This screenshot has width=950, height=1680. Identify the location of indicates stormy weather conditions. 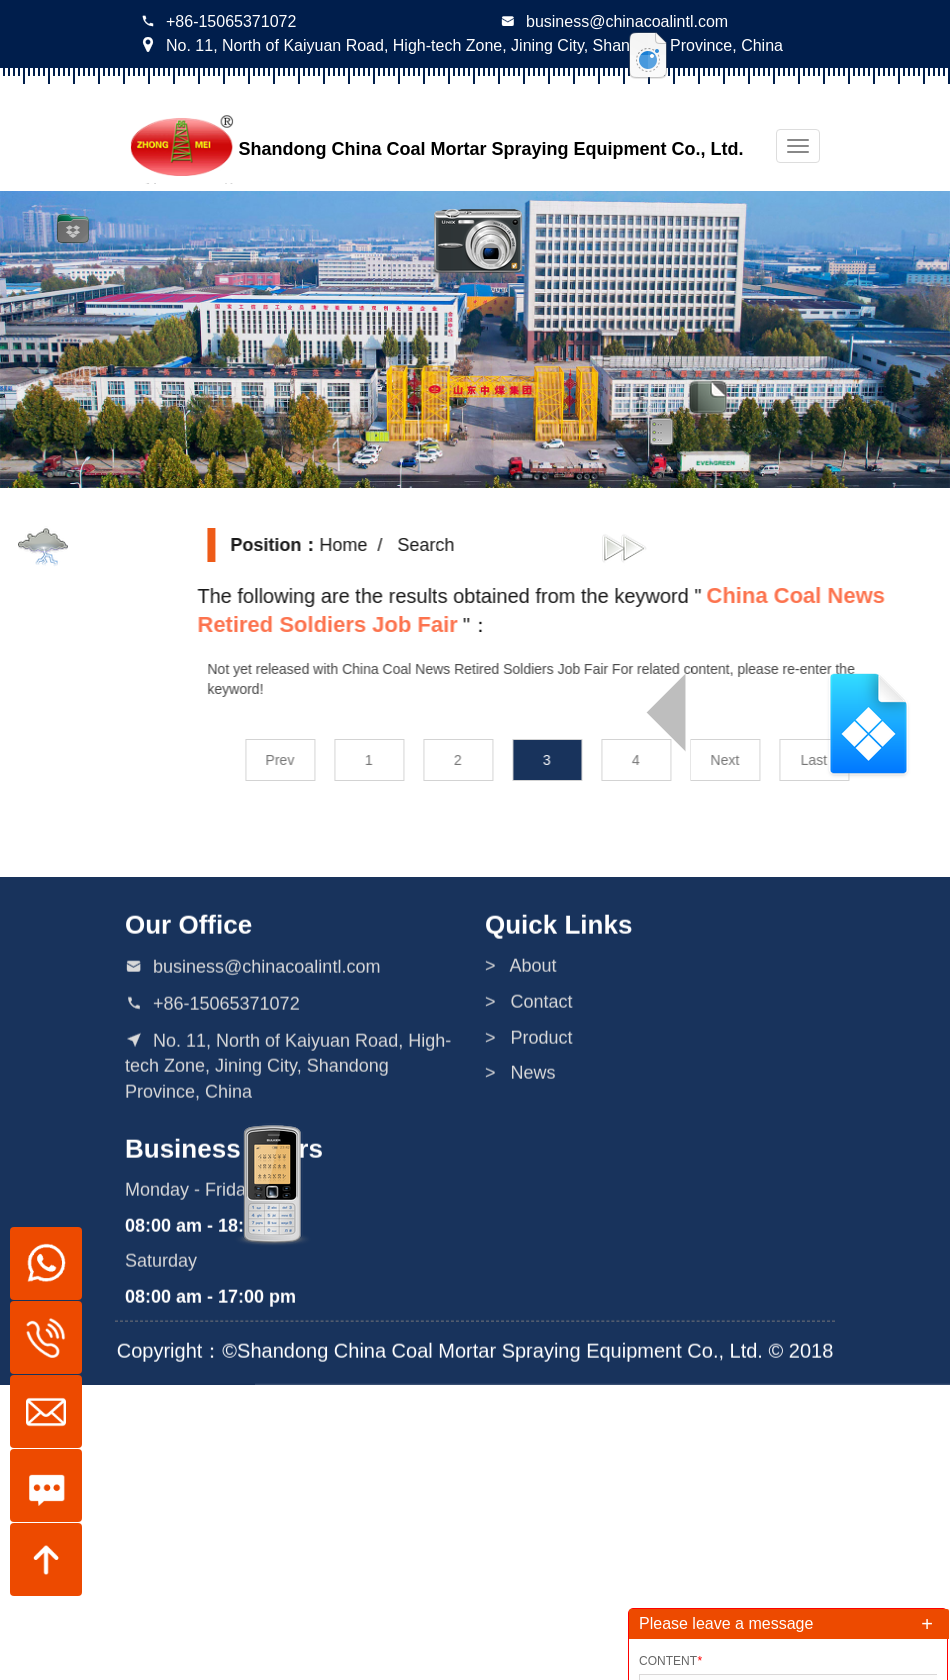
(43, 544).